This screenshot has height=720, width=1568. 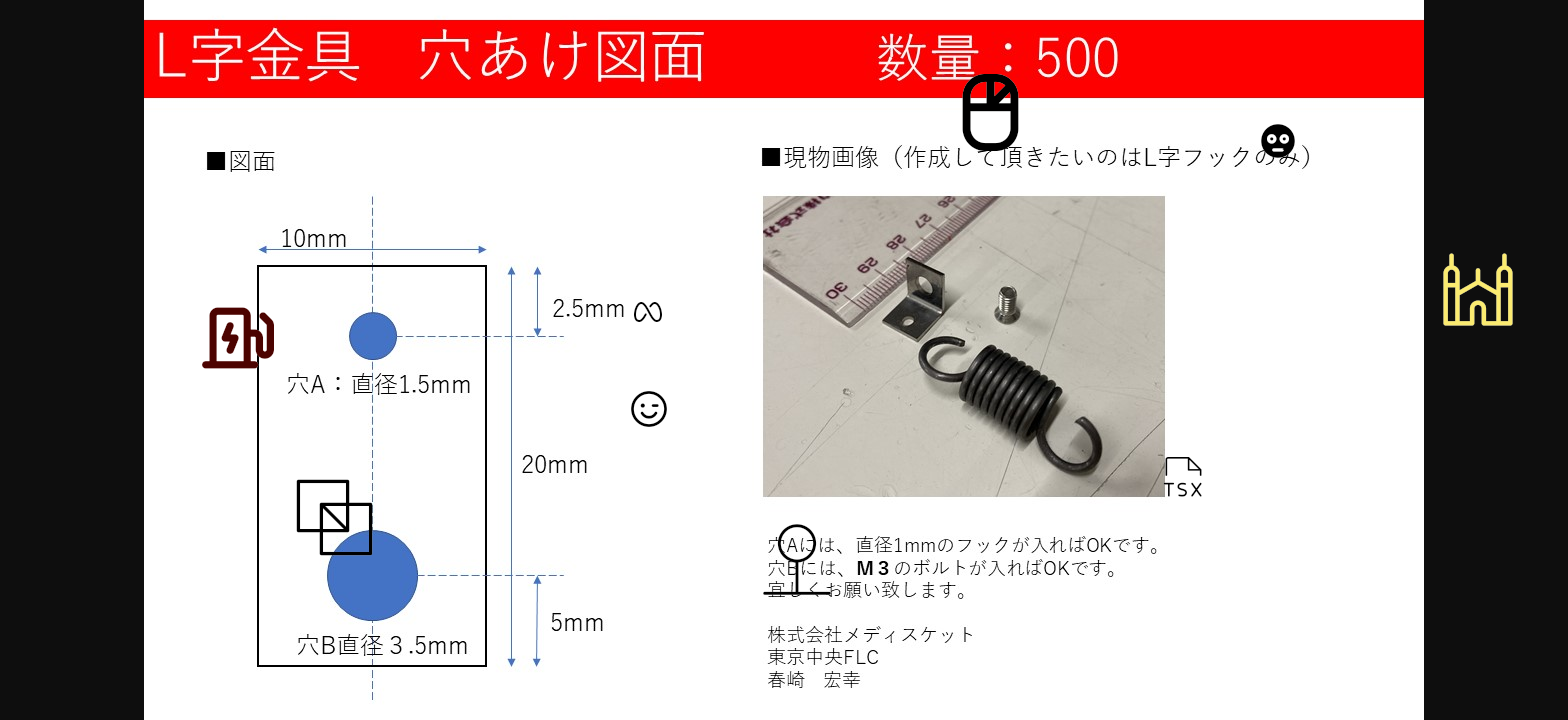 I want to click on meta company logo, so click(x=648, y=312).